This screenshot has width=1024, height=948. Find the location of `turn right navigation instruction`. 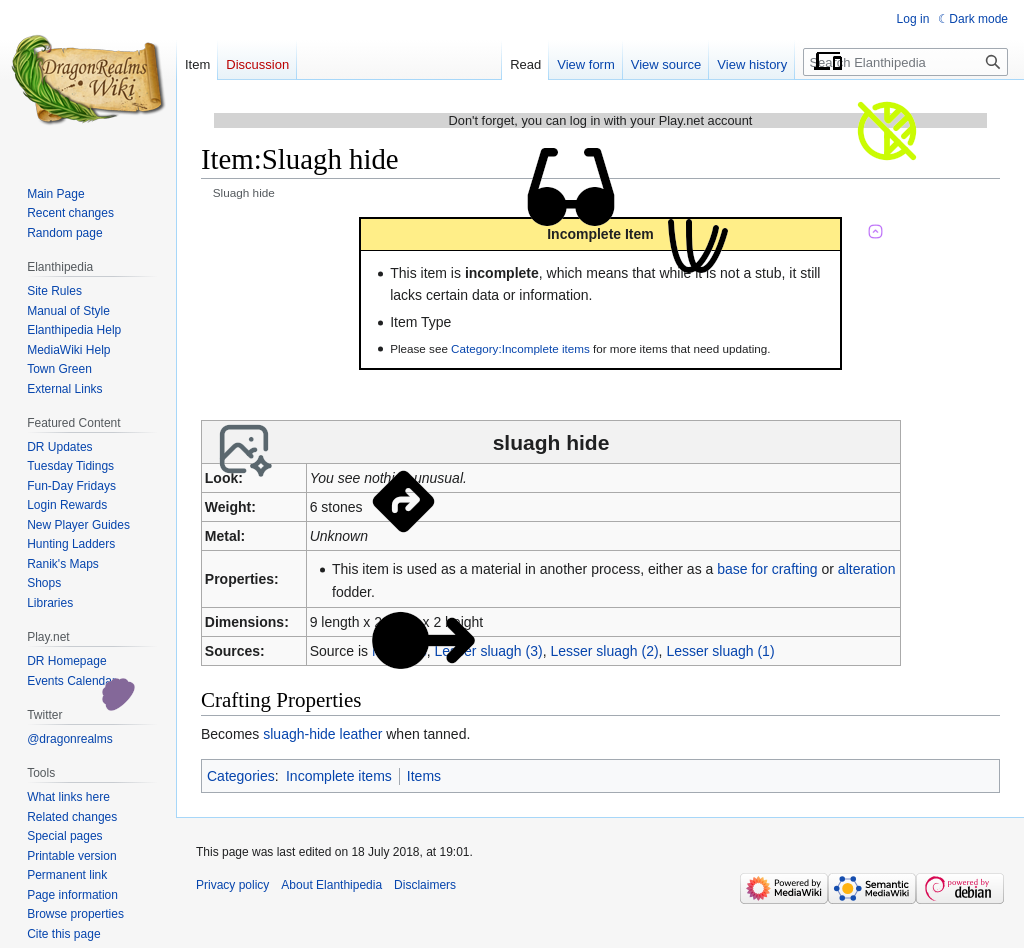

turn right navigation instruction is located at coordinates (403, 501).